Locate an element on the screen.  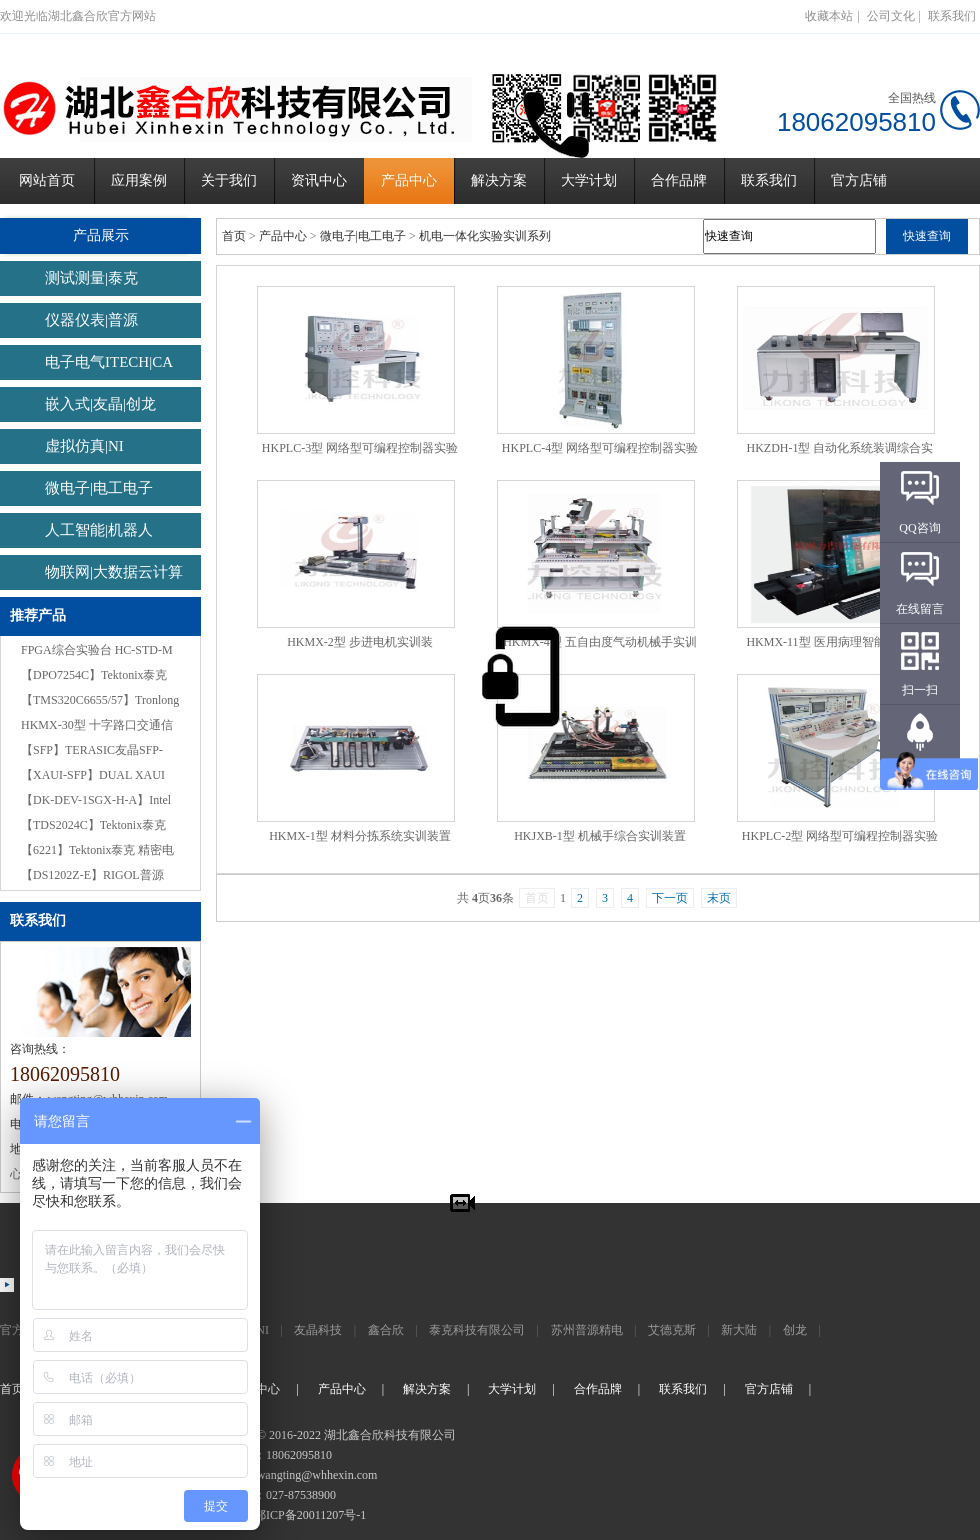
switch between front and rear camera during video recording is located at coordinates (463, 1203).